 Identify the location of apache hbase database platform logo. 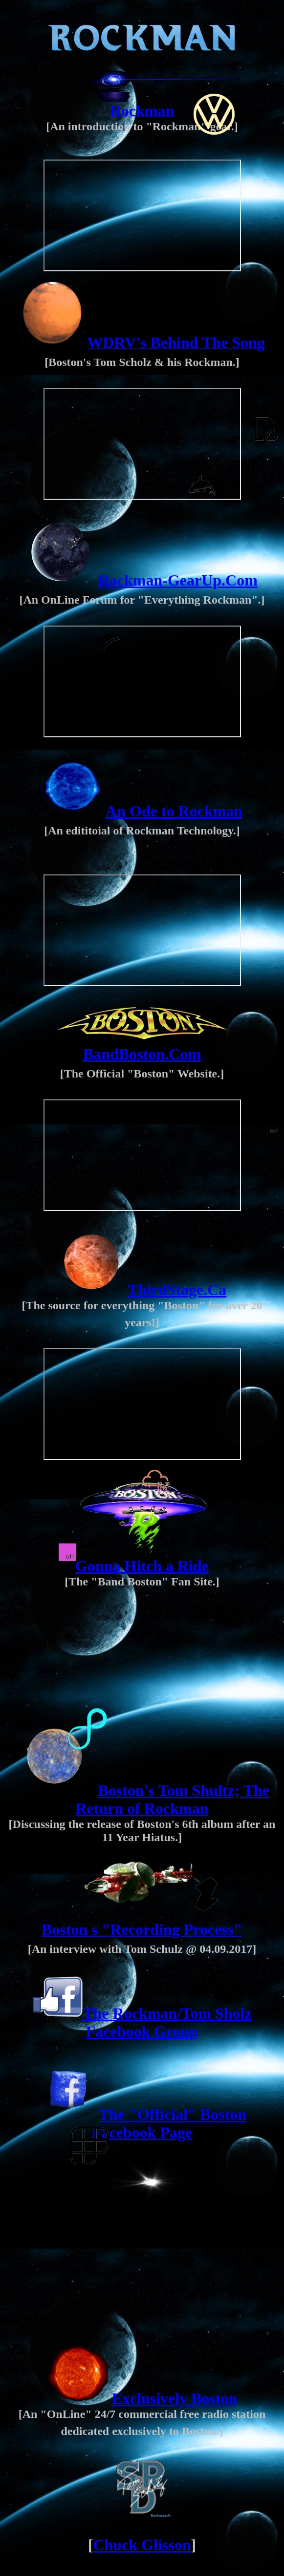
(202, 486).